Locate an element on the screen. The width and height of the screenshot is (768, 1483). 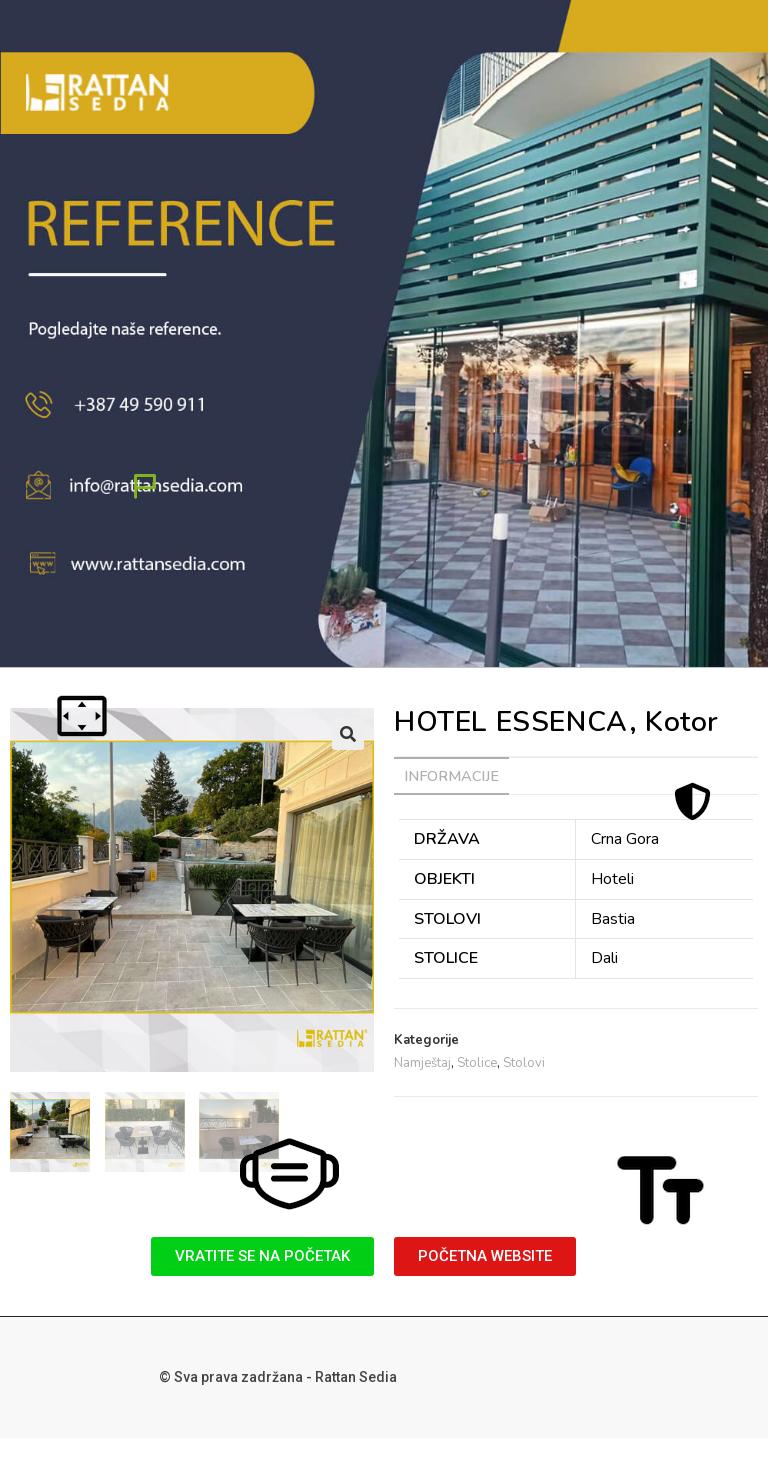
access security or privacy settings is located at coordinates (692, 801).